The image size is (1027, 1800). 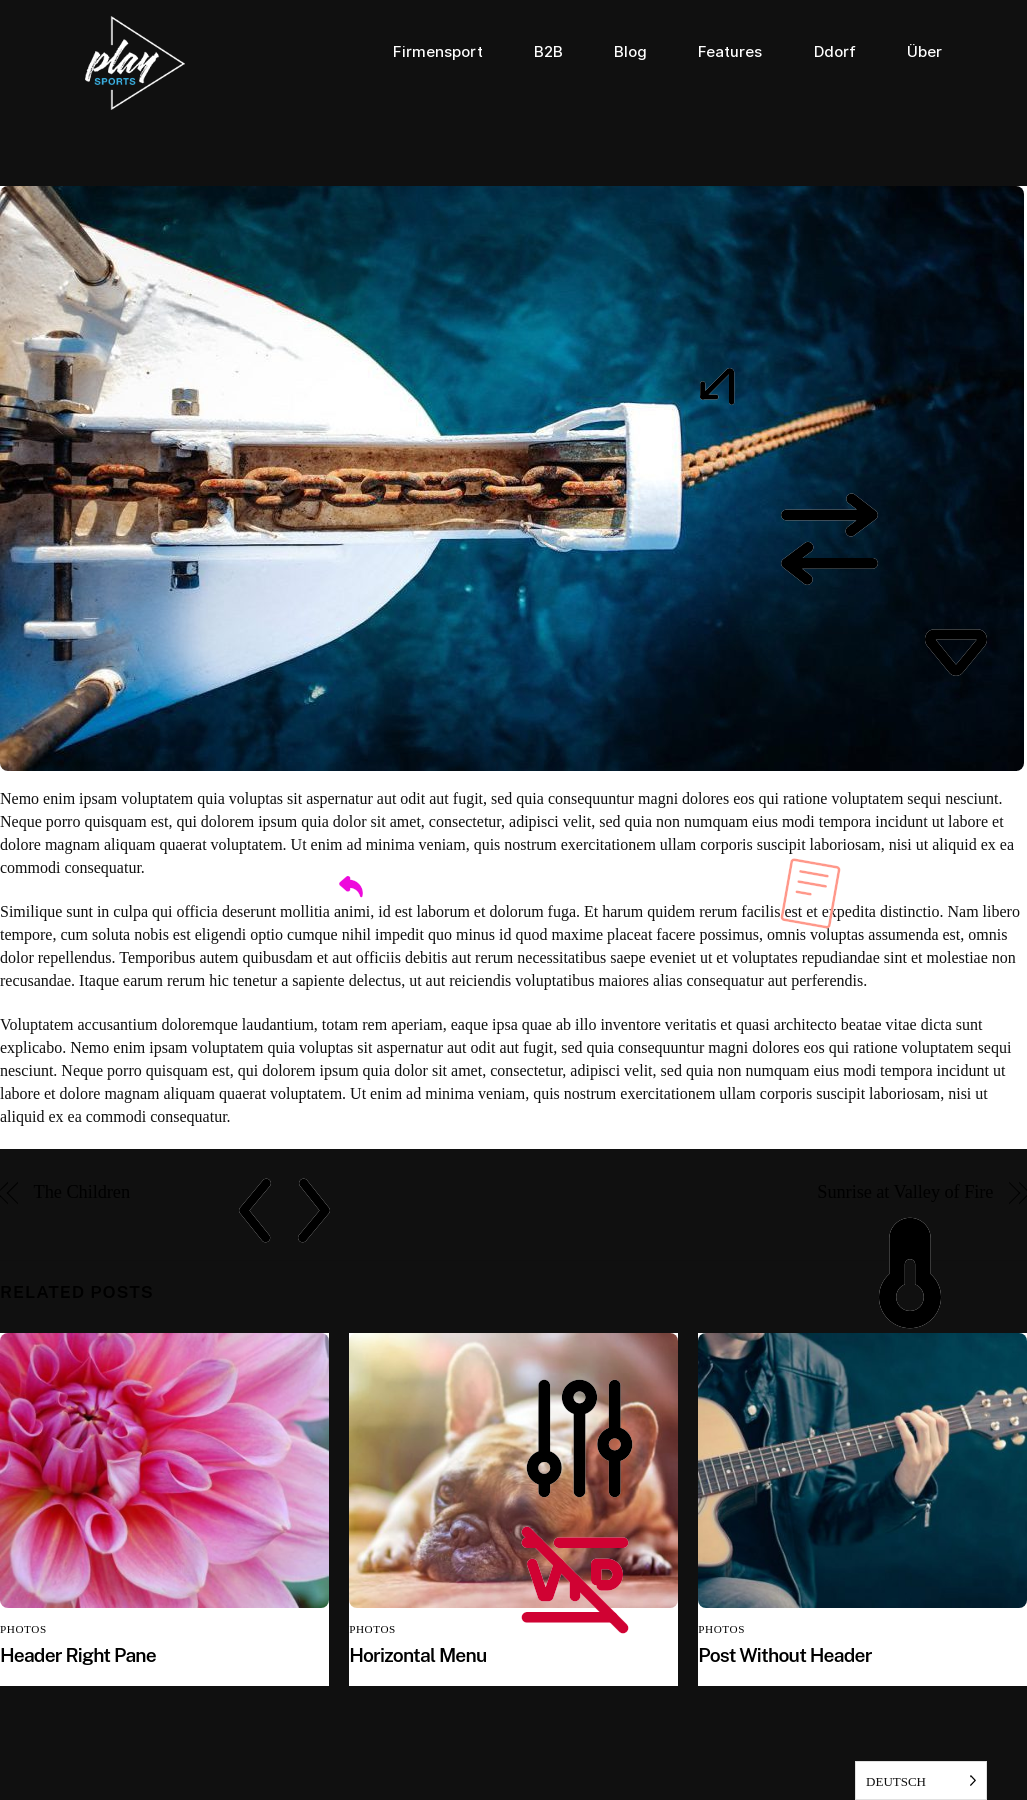 I want to click on expand dropdown menu, so click(x=956, y=650).